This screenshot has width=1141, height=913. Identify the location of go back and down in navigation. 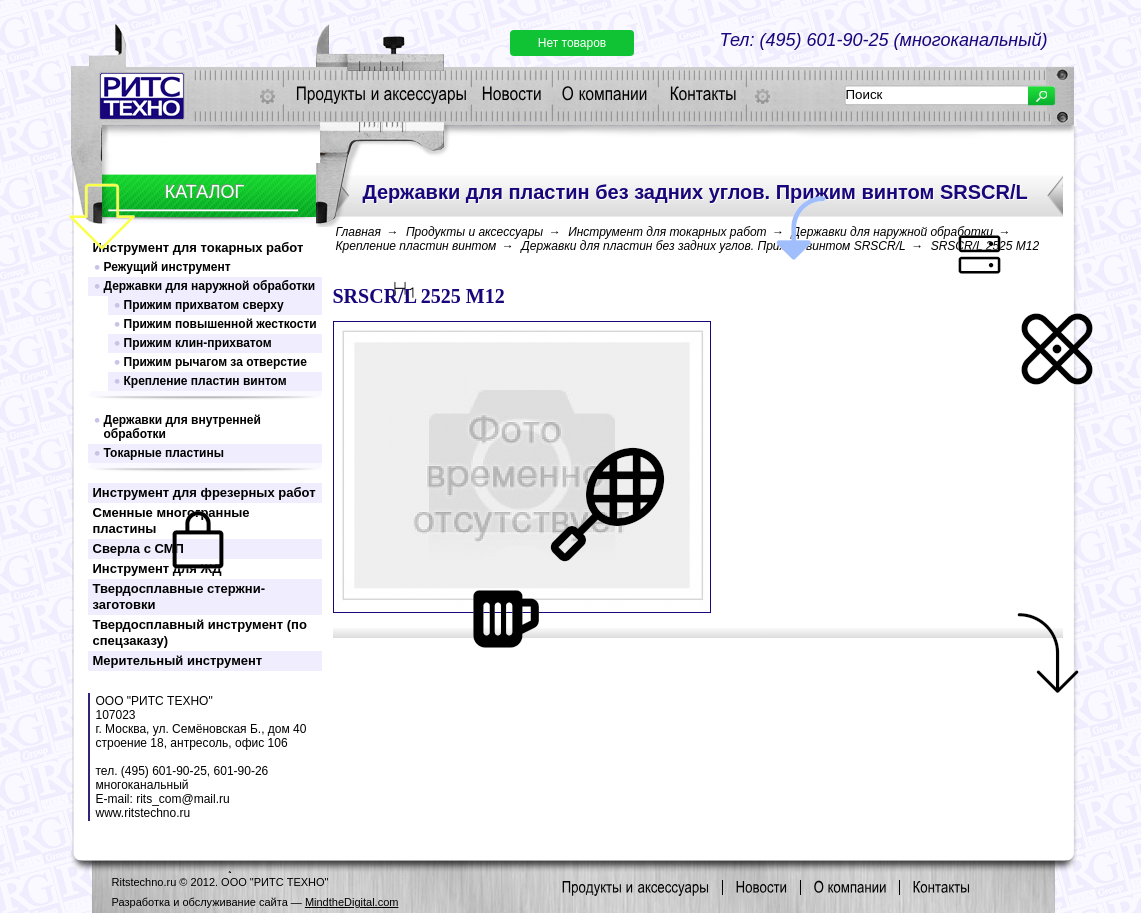
(801, 228).